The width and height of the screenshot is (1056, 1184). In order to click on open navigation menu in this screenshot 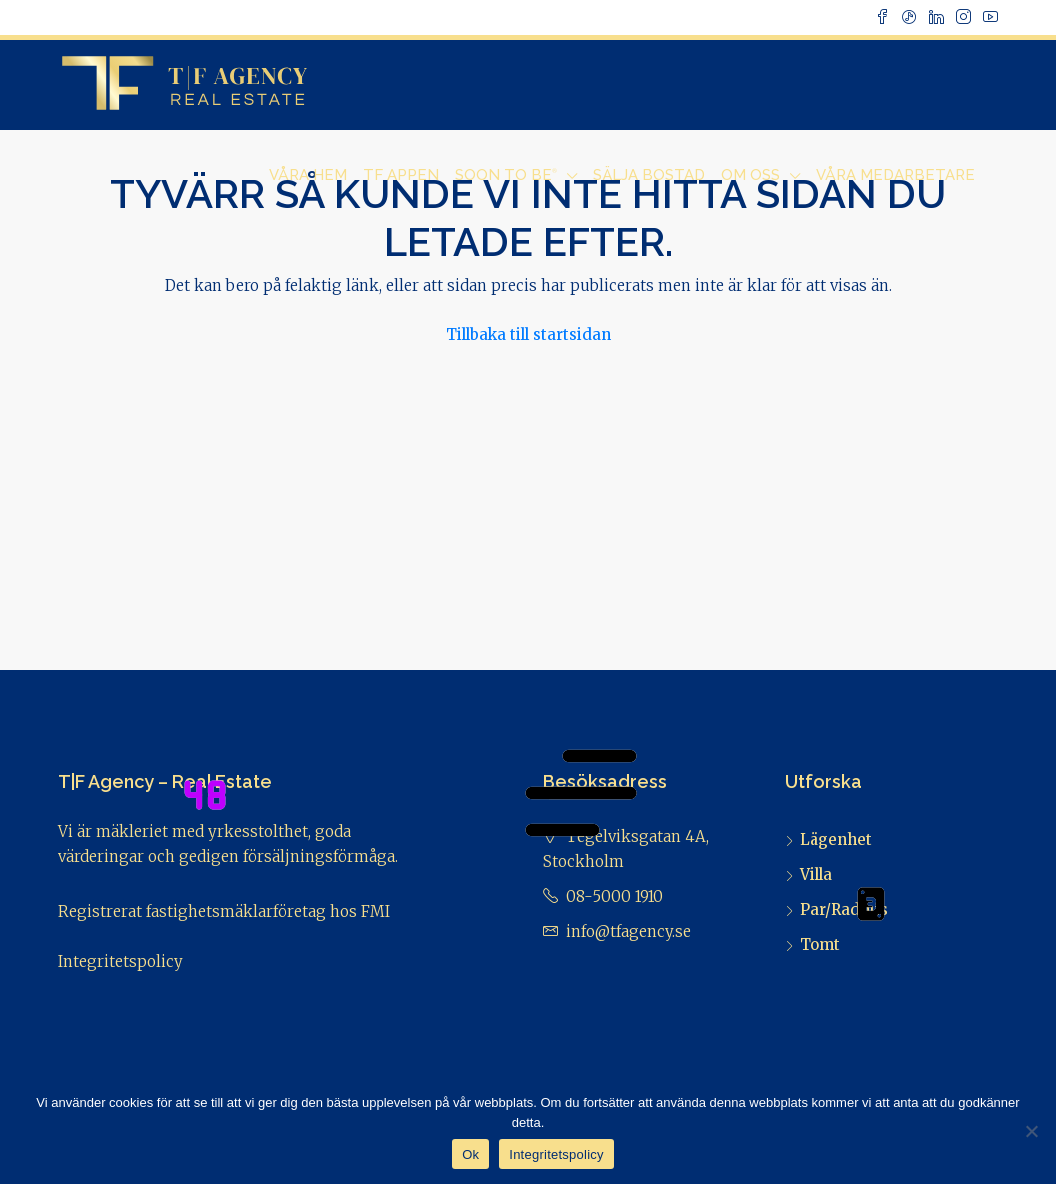, I will do `click(581, 793)`.